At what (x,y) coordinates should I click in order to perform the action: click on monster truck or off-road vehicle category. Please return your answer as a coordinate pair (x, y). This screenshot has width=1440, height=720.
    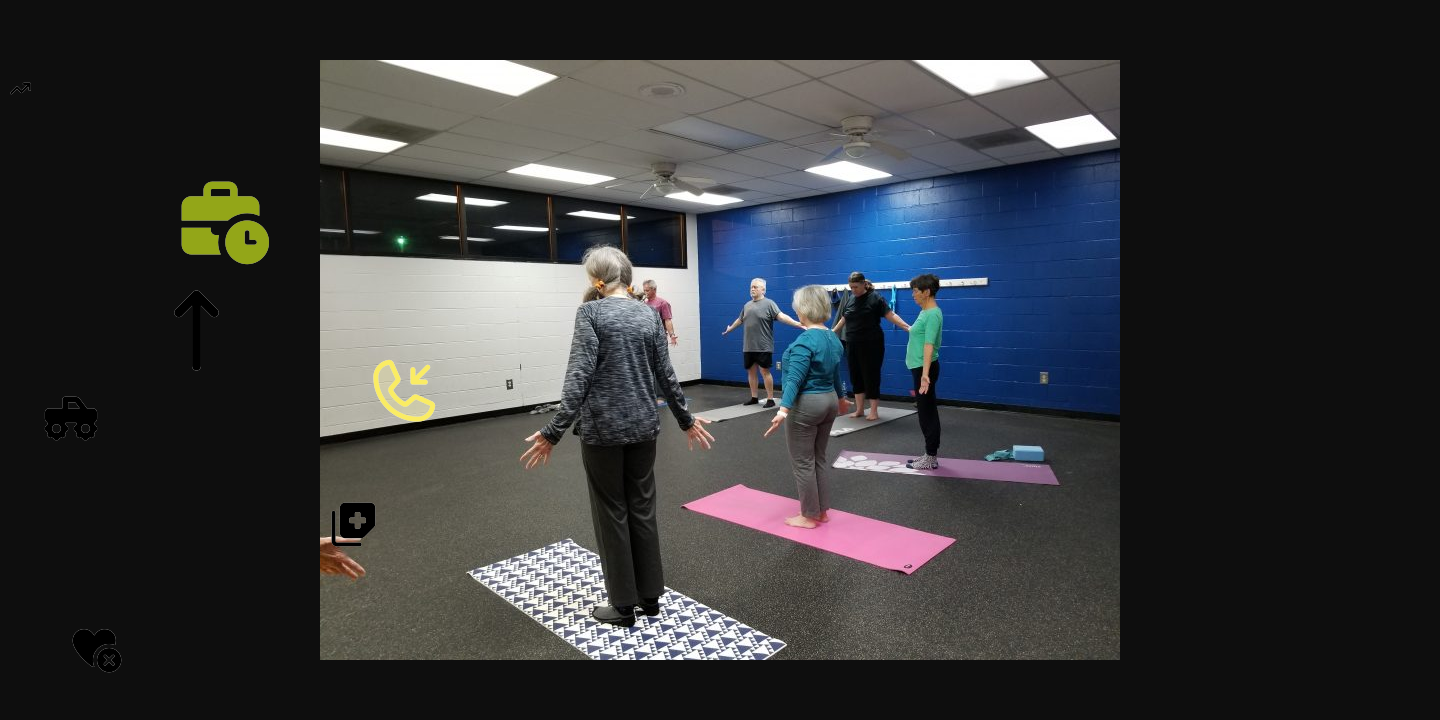
    Looking at the image, I should click on (71, 417).